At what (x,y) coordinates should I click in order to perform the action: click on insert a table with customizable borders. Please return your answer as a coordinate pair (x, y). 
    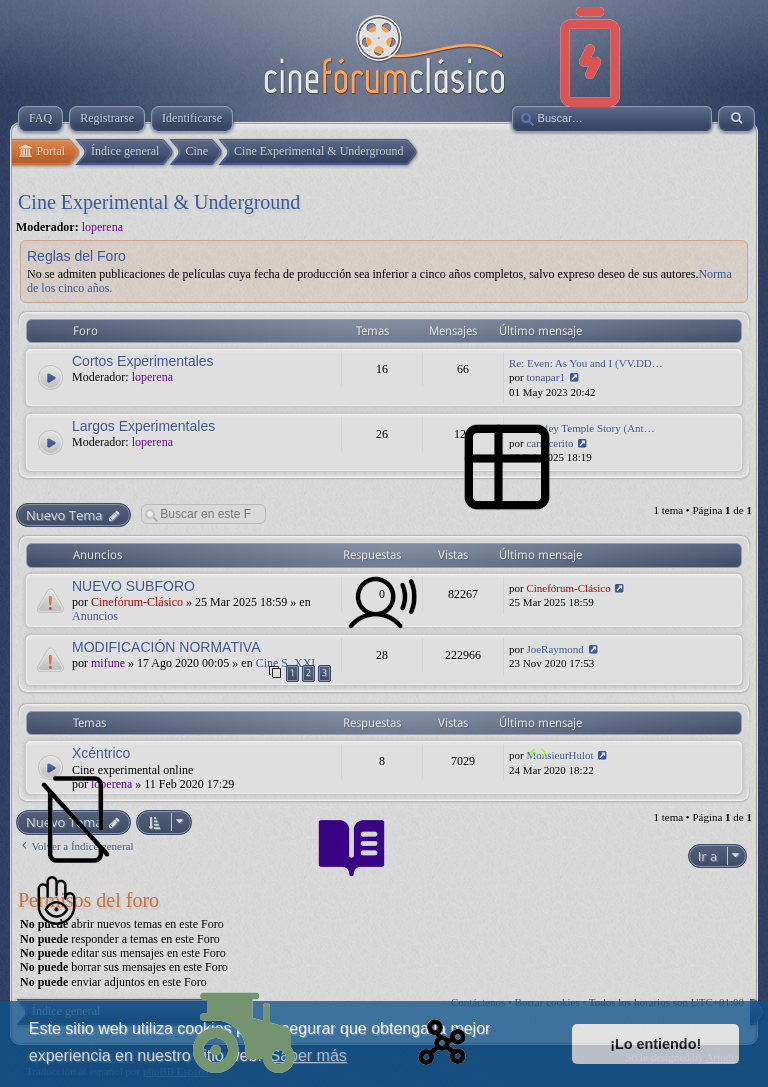
    Looking at the image, I should click on (507, 467).